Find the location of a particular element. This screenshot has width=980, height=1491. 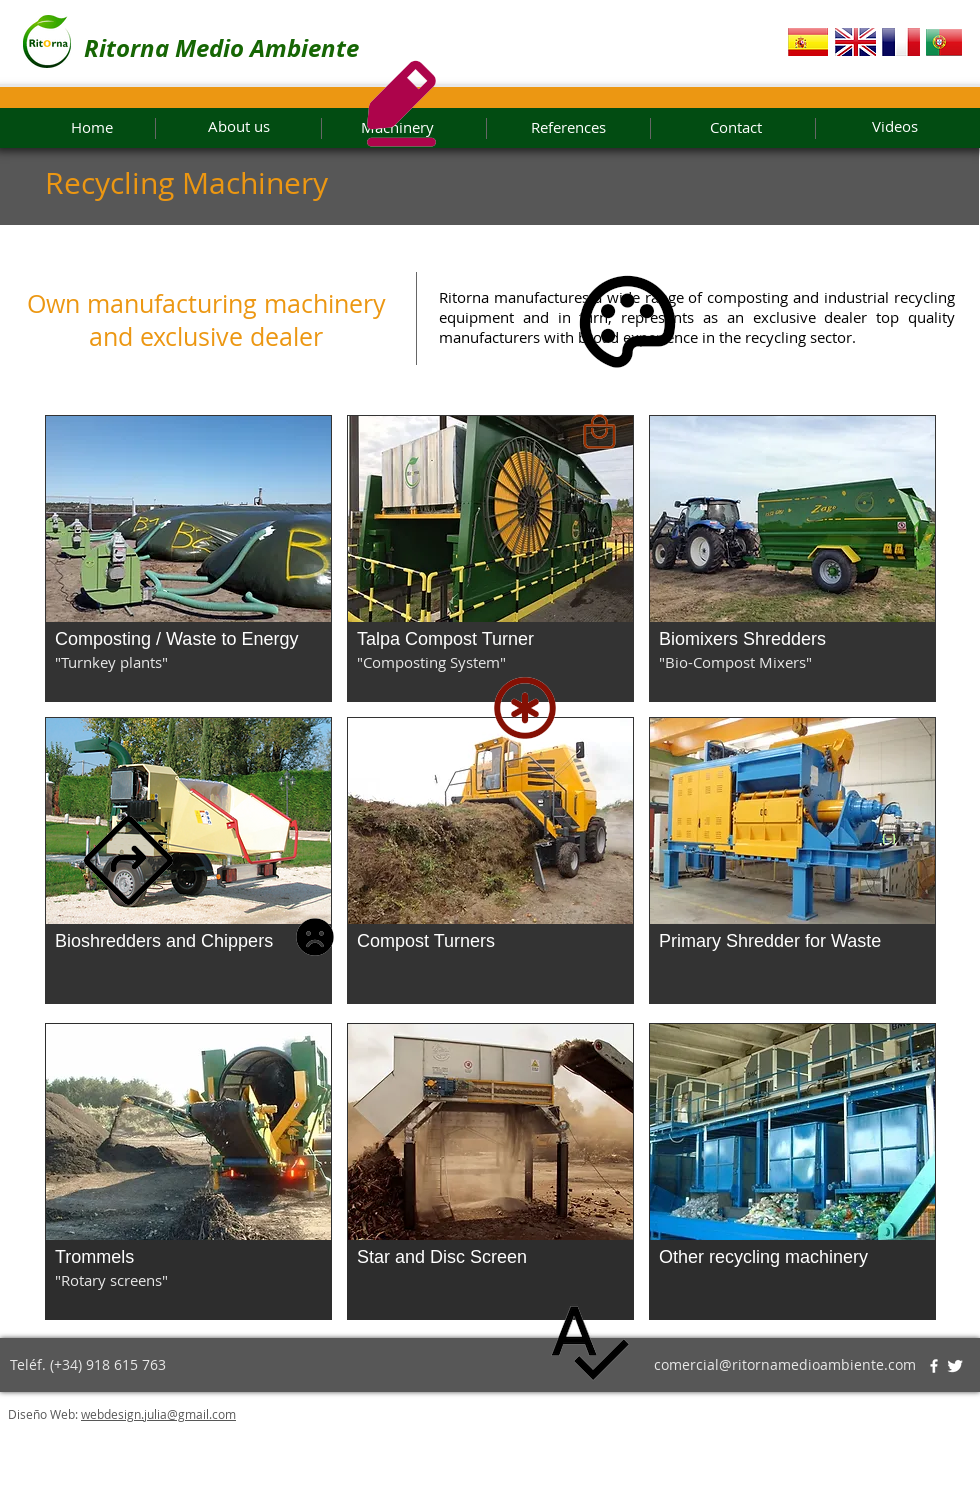

edit content or text is located at coordinates (401, 103).